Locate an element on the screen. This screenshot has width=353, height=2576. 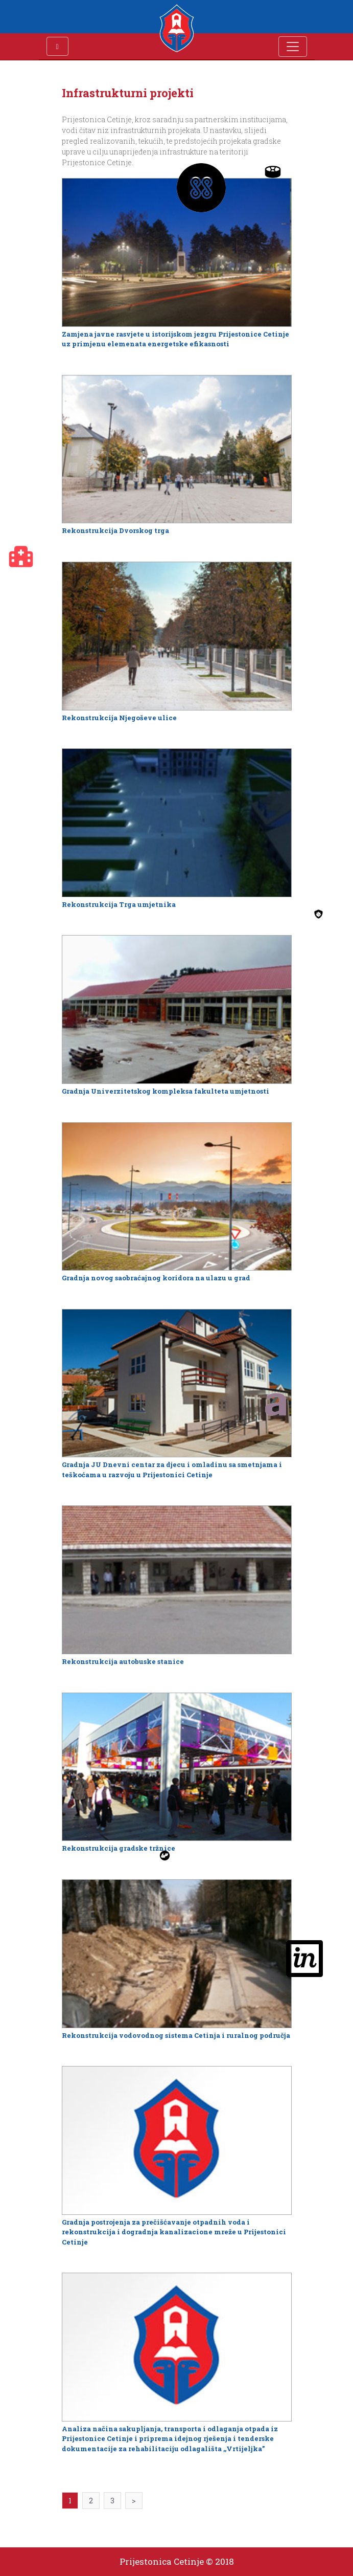
amilia brand logo is located at coordinates (275, 1404).